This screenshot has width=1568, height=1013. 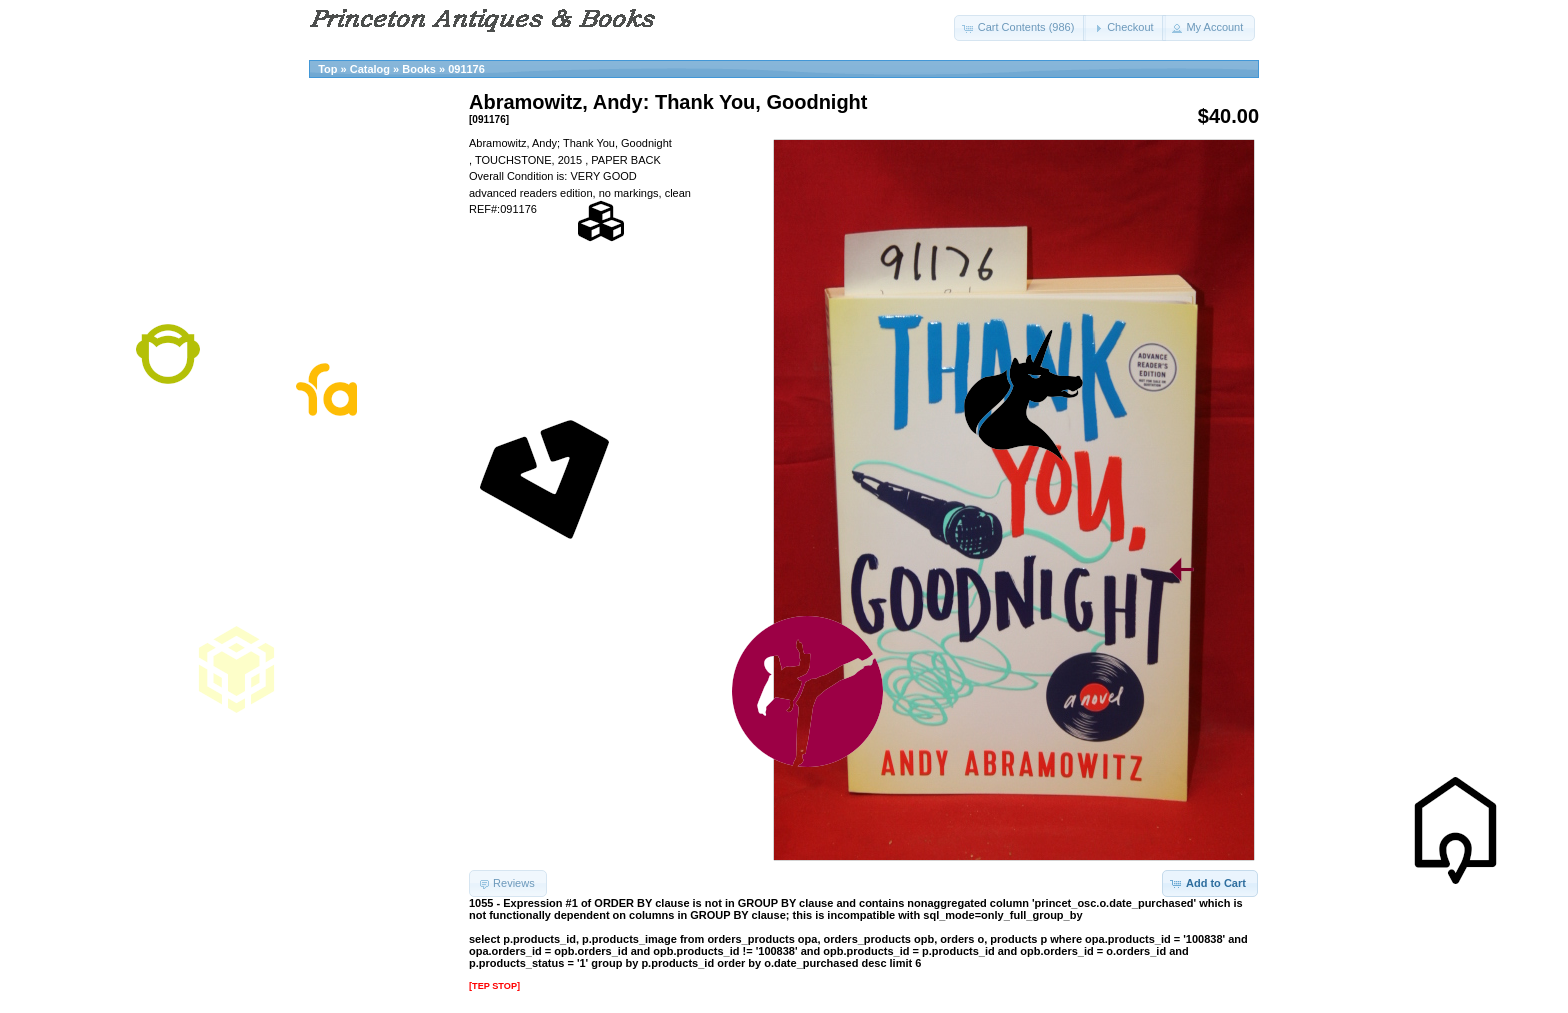 I want to click on org framework logo, so click(x=1023, y=395).